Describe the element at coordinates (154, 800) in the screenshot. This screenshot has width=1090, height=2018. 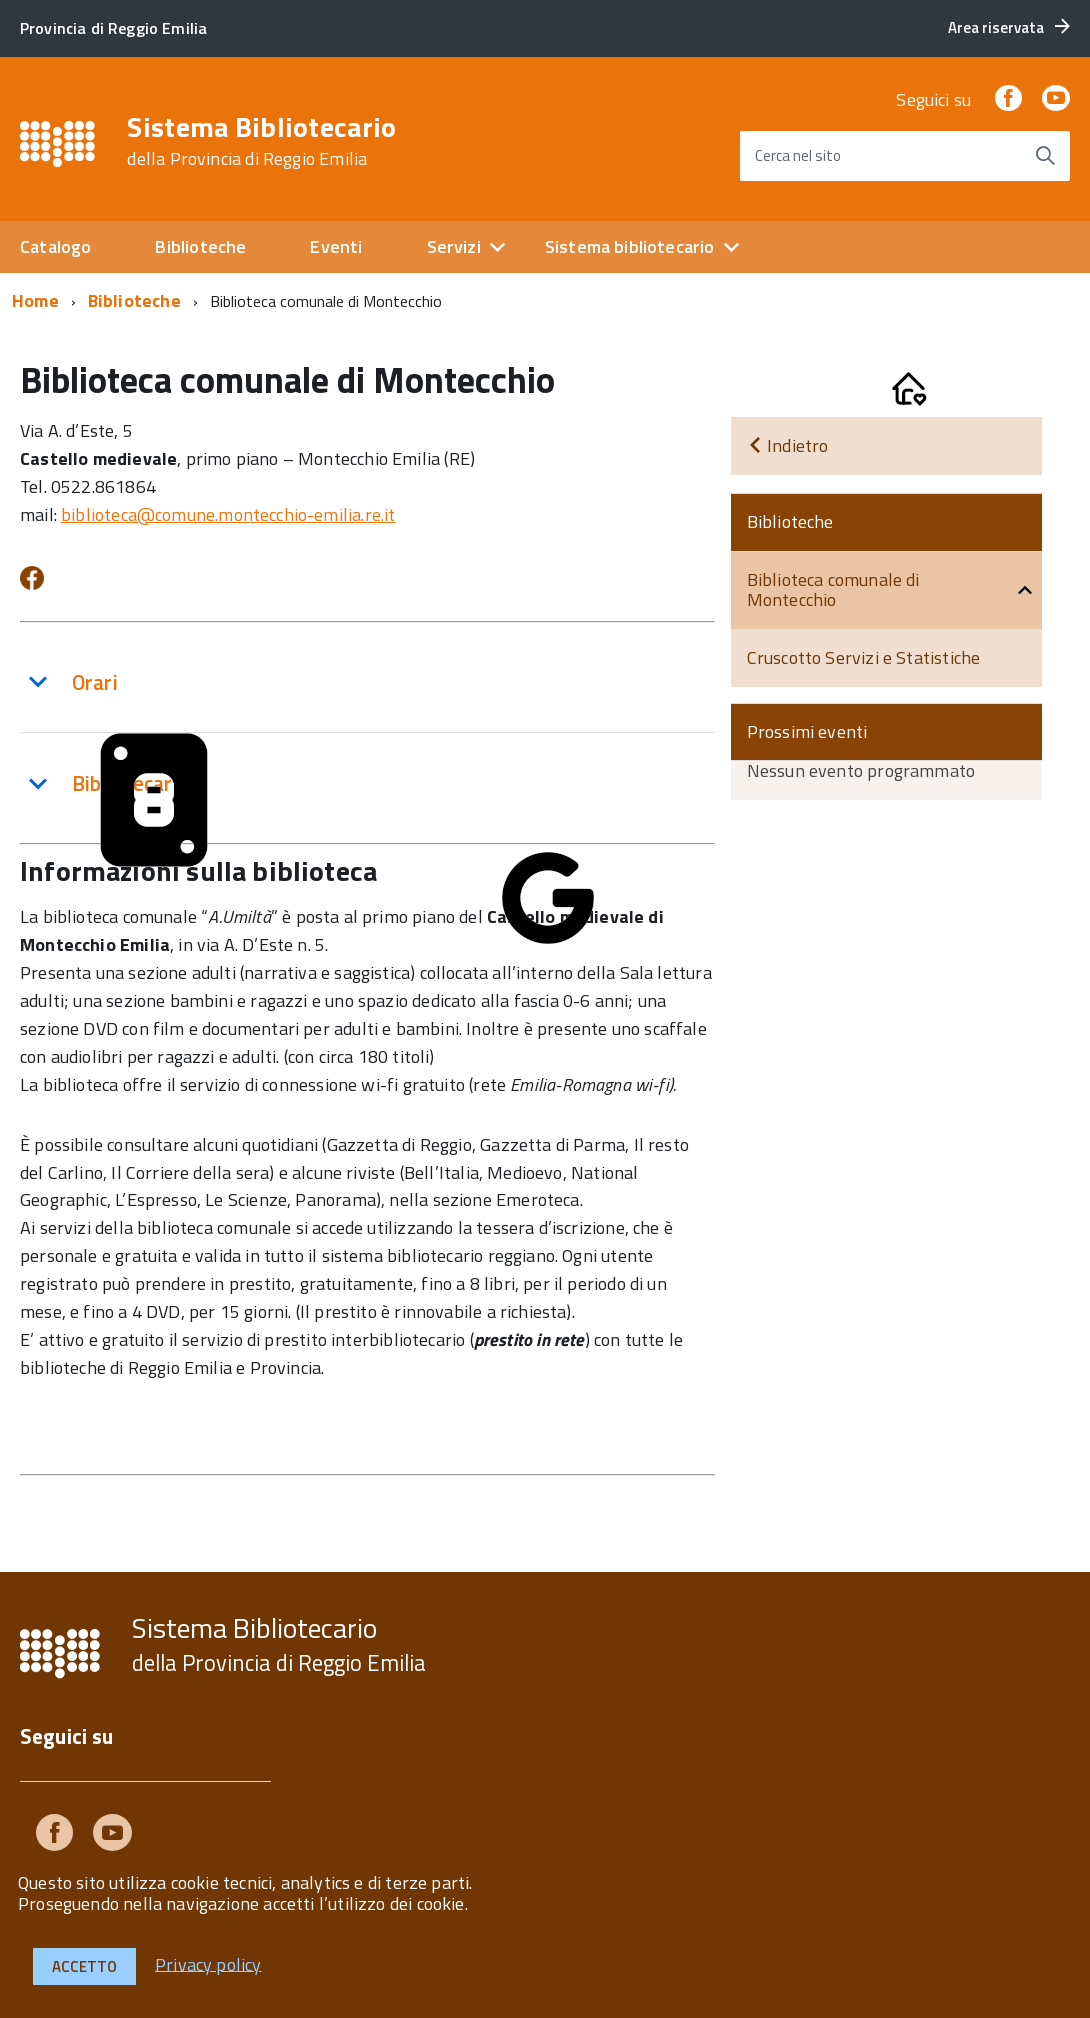
I see `play the 8 card in a card game` at that location.